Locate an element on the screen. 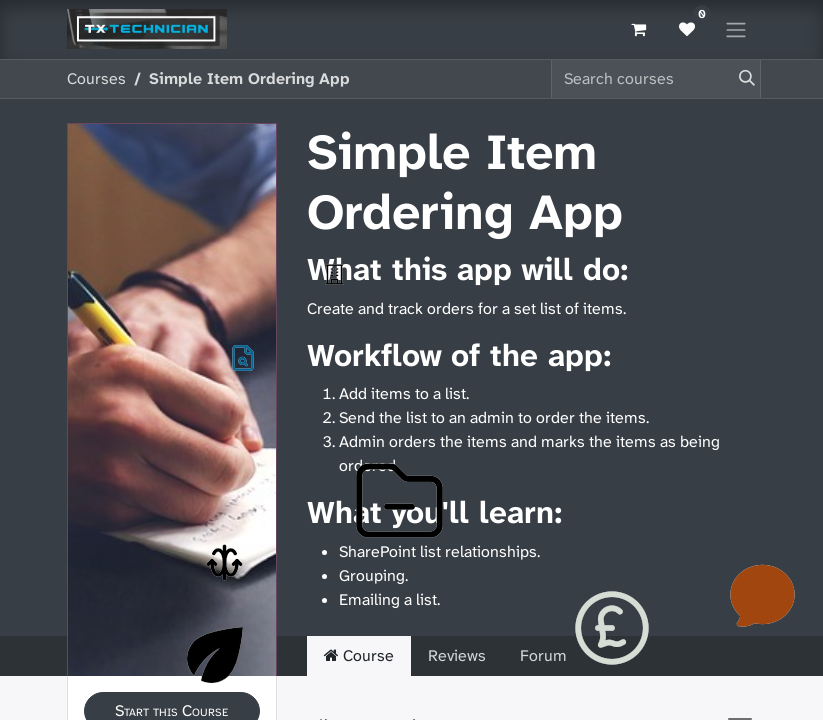  enable eco-friendly or power-saving mode is located at coordinates (215, 655).